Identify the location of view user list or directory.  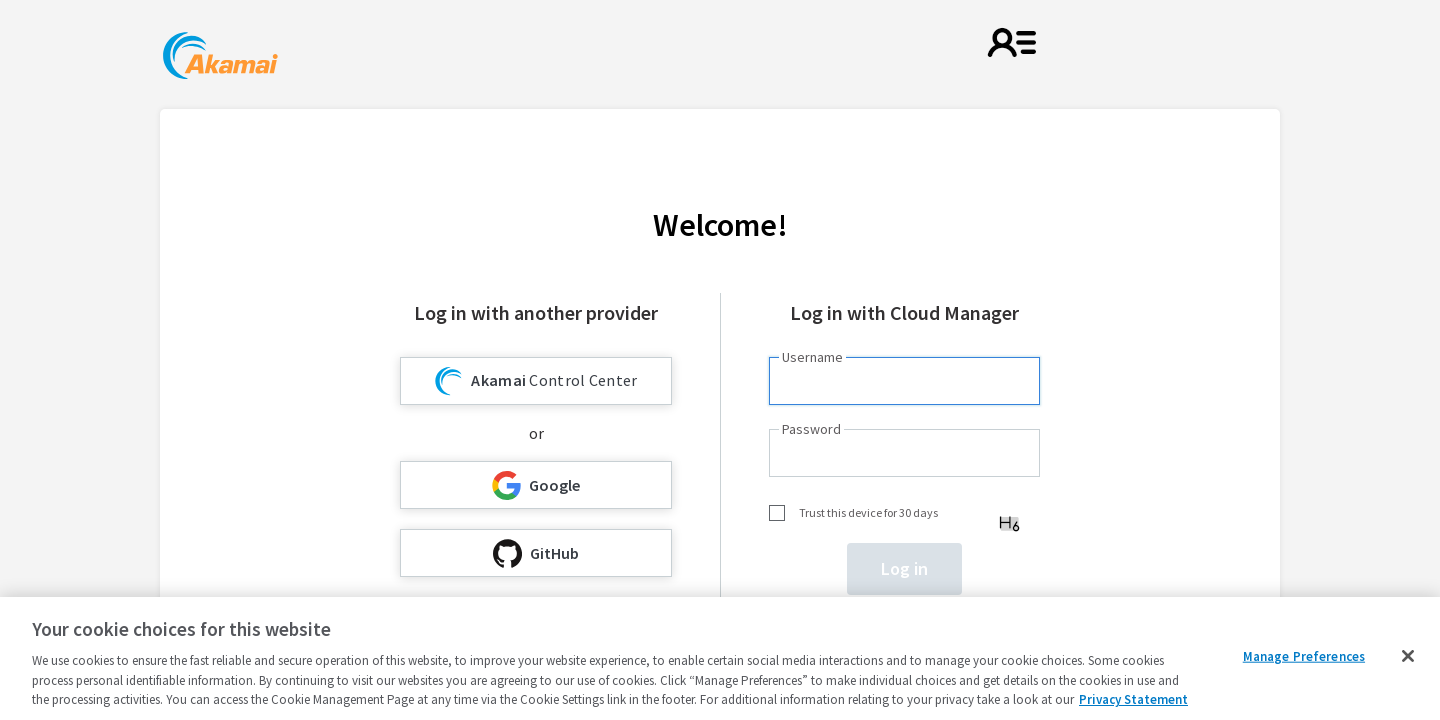
(1011, 42).